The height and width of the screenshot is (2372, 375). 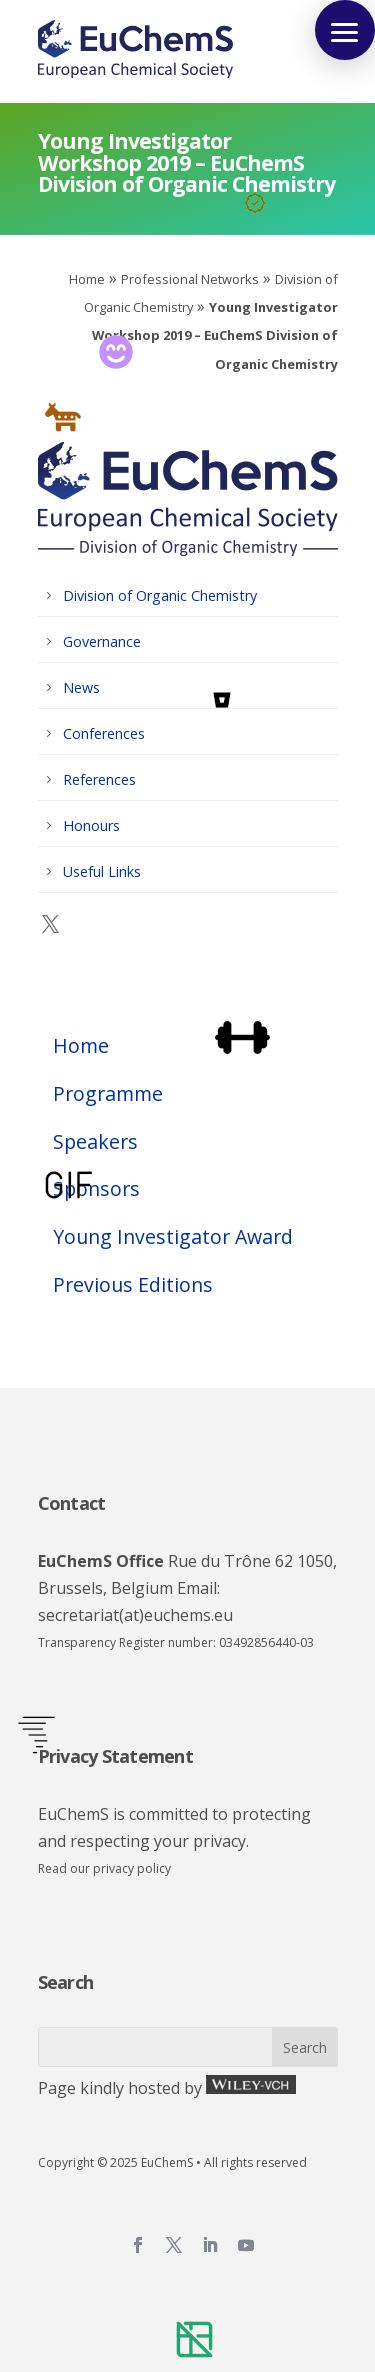 What do you see at coordinates (63, 417) in the screenshot?
I see `represents the Democratic Party affiliation` at bounding box center [63, 417].